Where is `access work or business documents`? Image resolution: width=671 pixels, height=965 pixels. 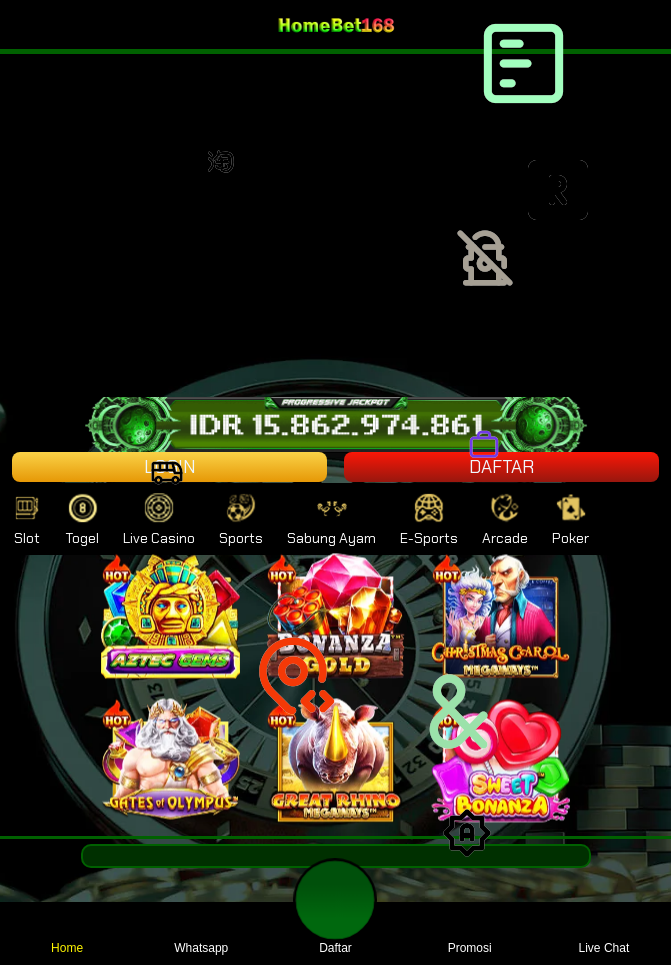
access work or business documents is located at coordinates (484, 445).